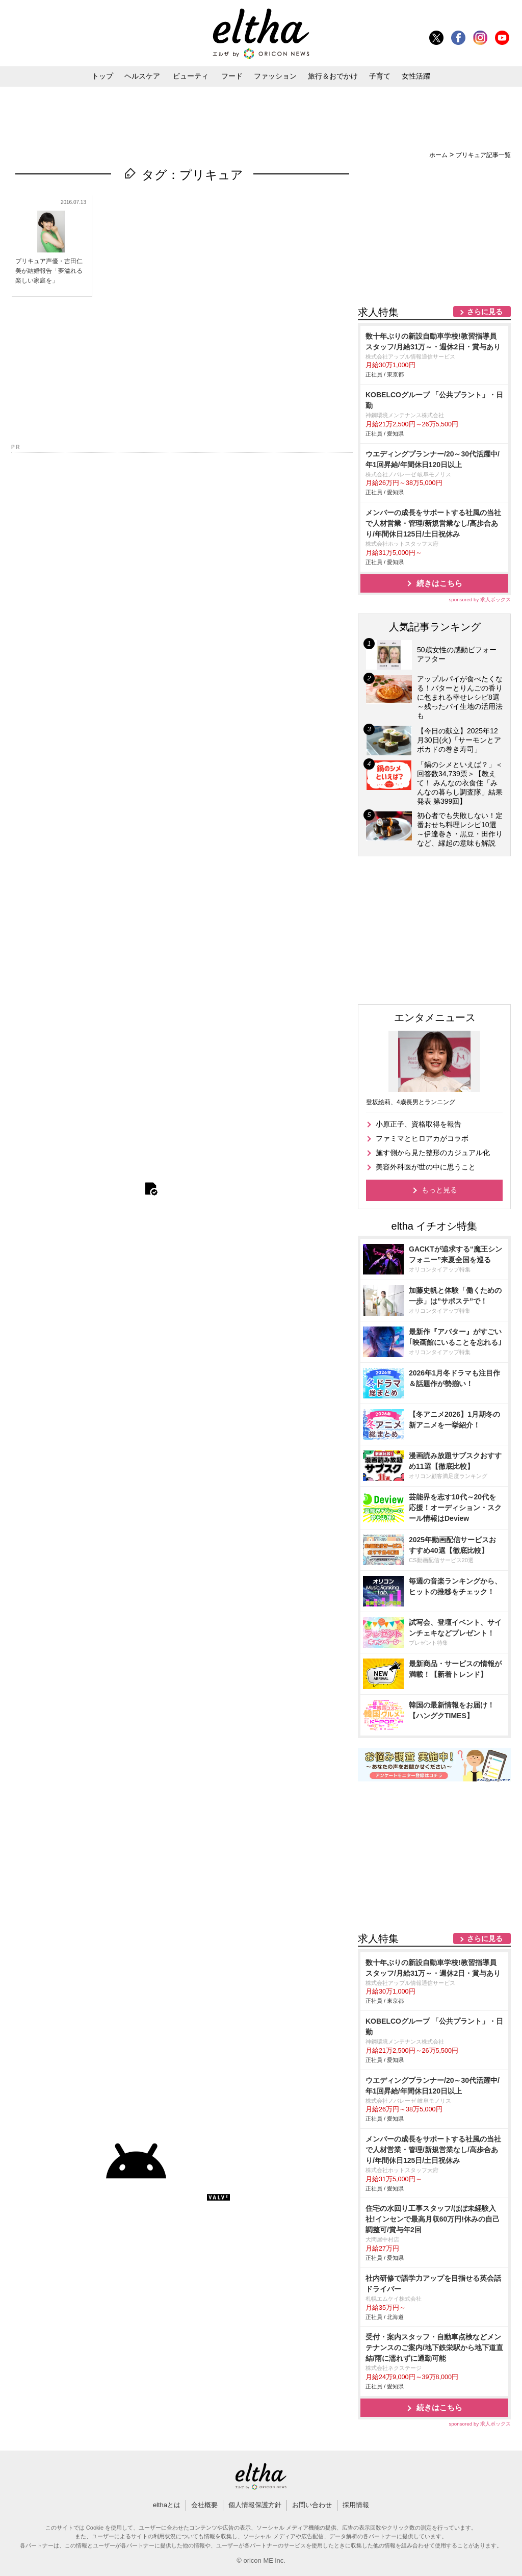 The height and width of the screenshot is (2576, 522). I want to click on valve corporation logo, so click(218, 2197).